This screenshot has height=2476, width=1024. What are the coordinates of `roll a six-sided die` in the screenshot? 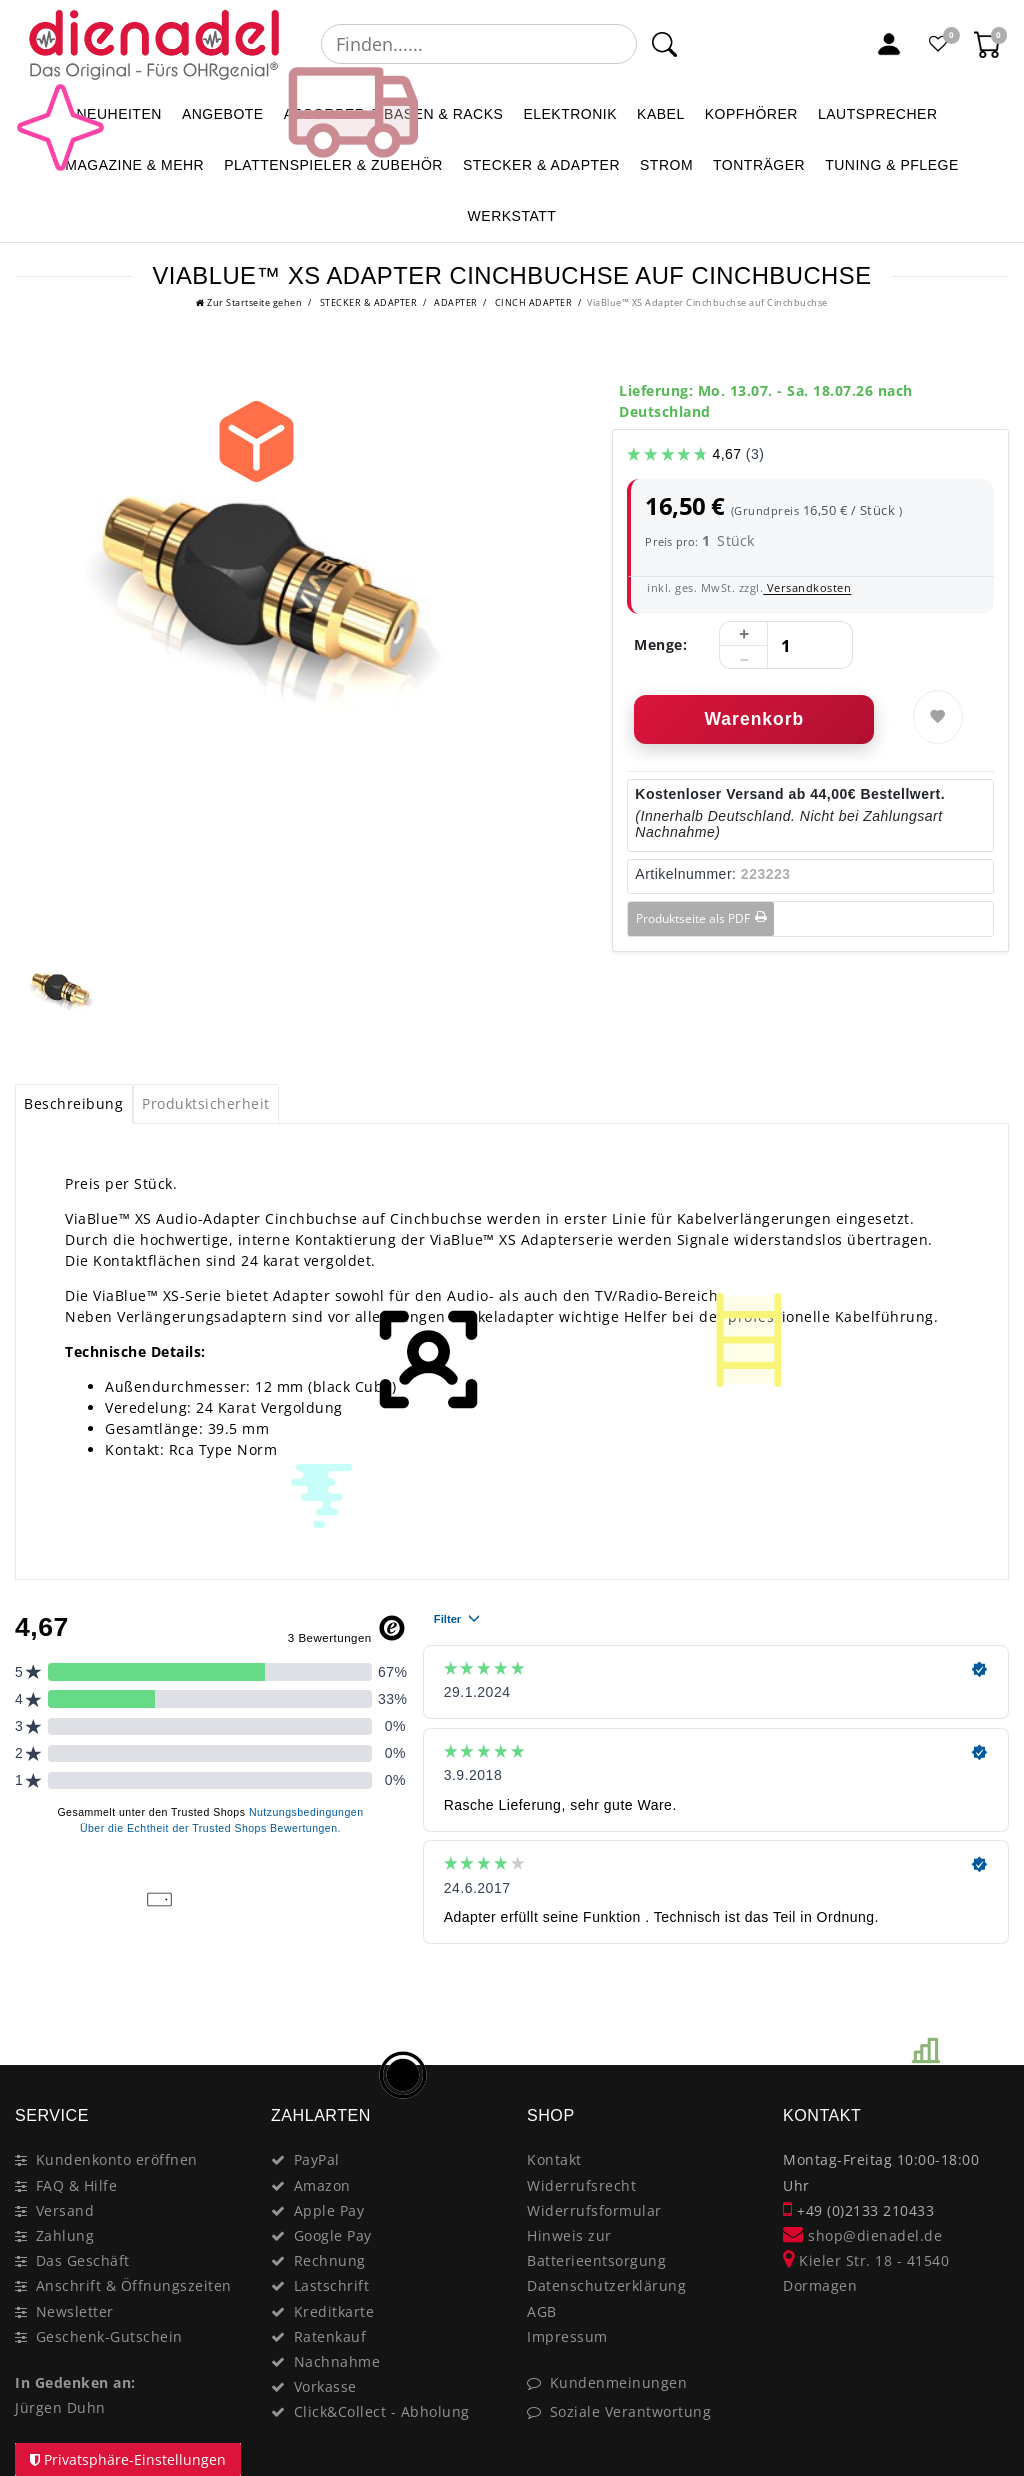 It's located at (256, 440).